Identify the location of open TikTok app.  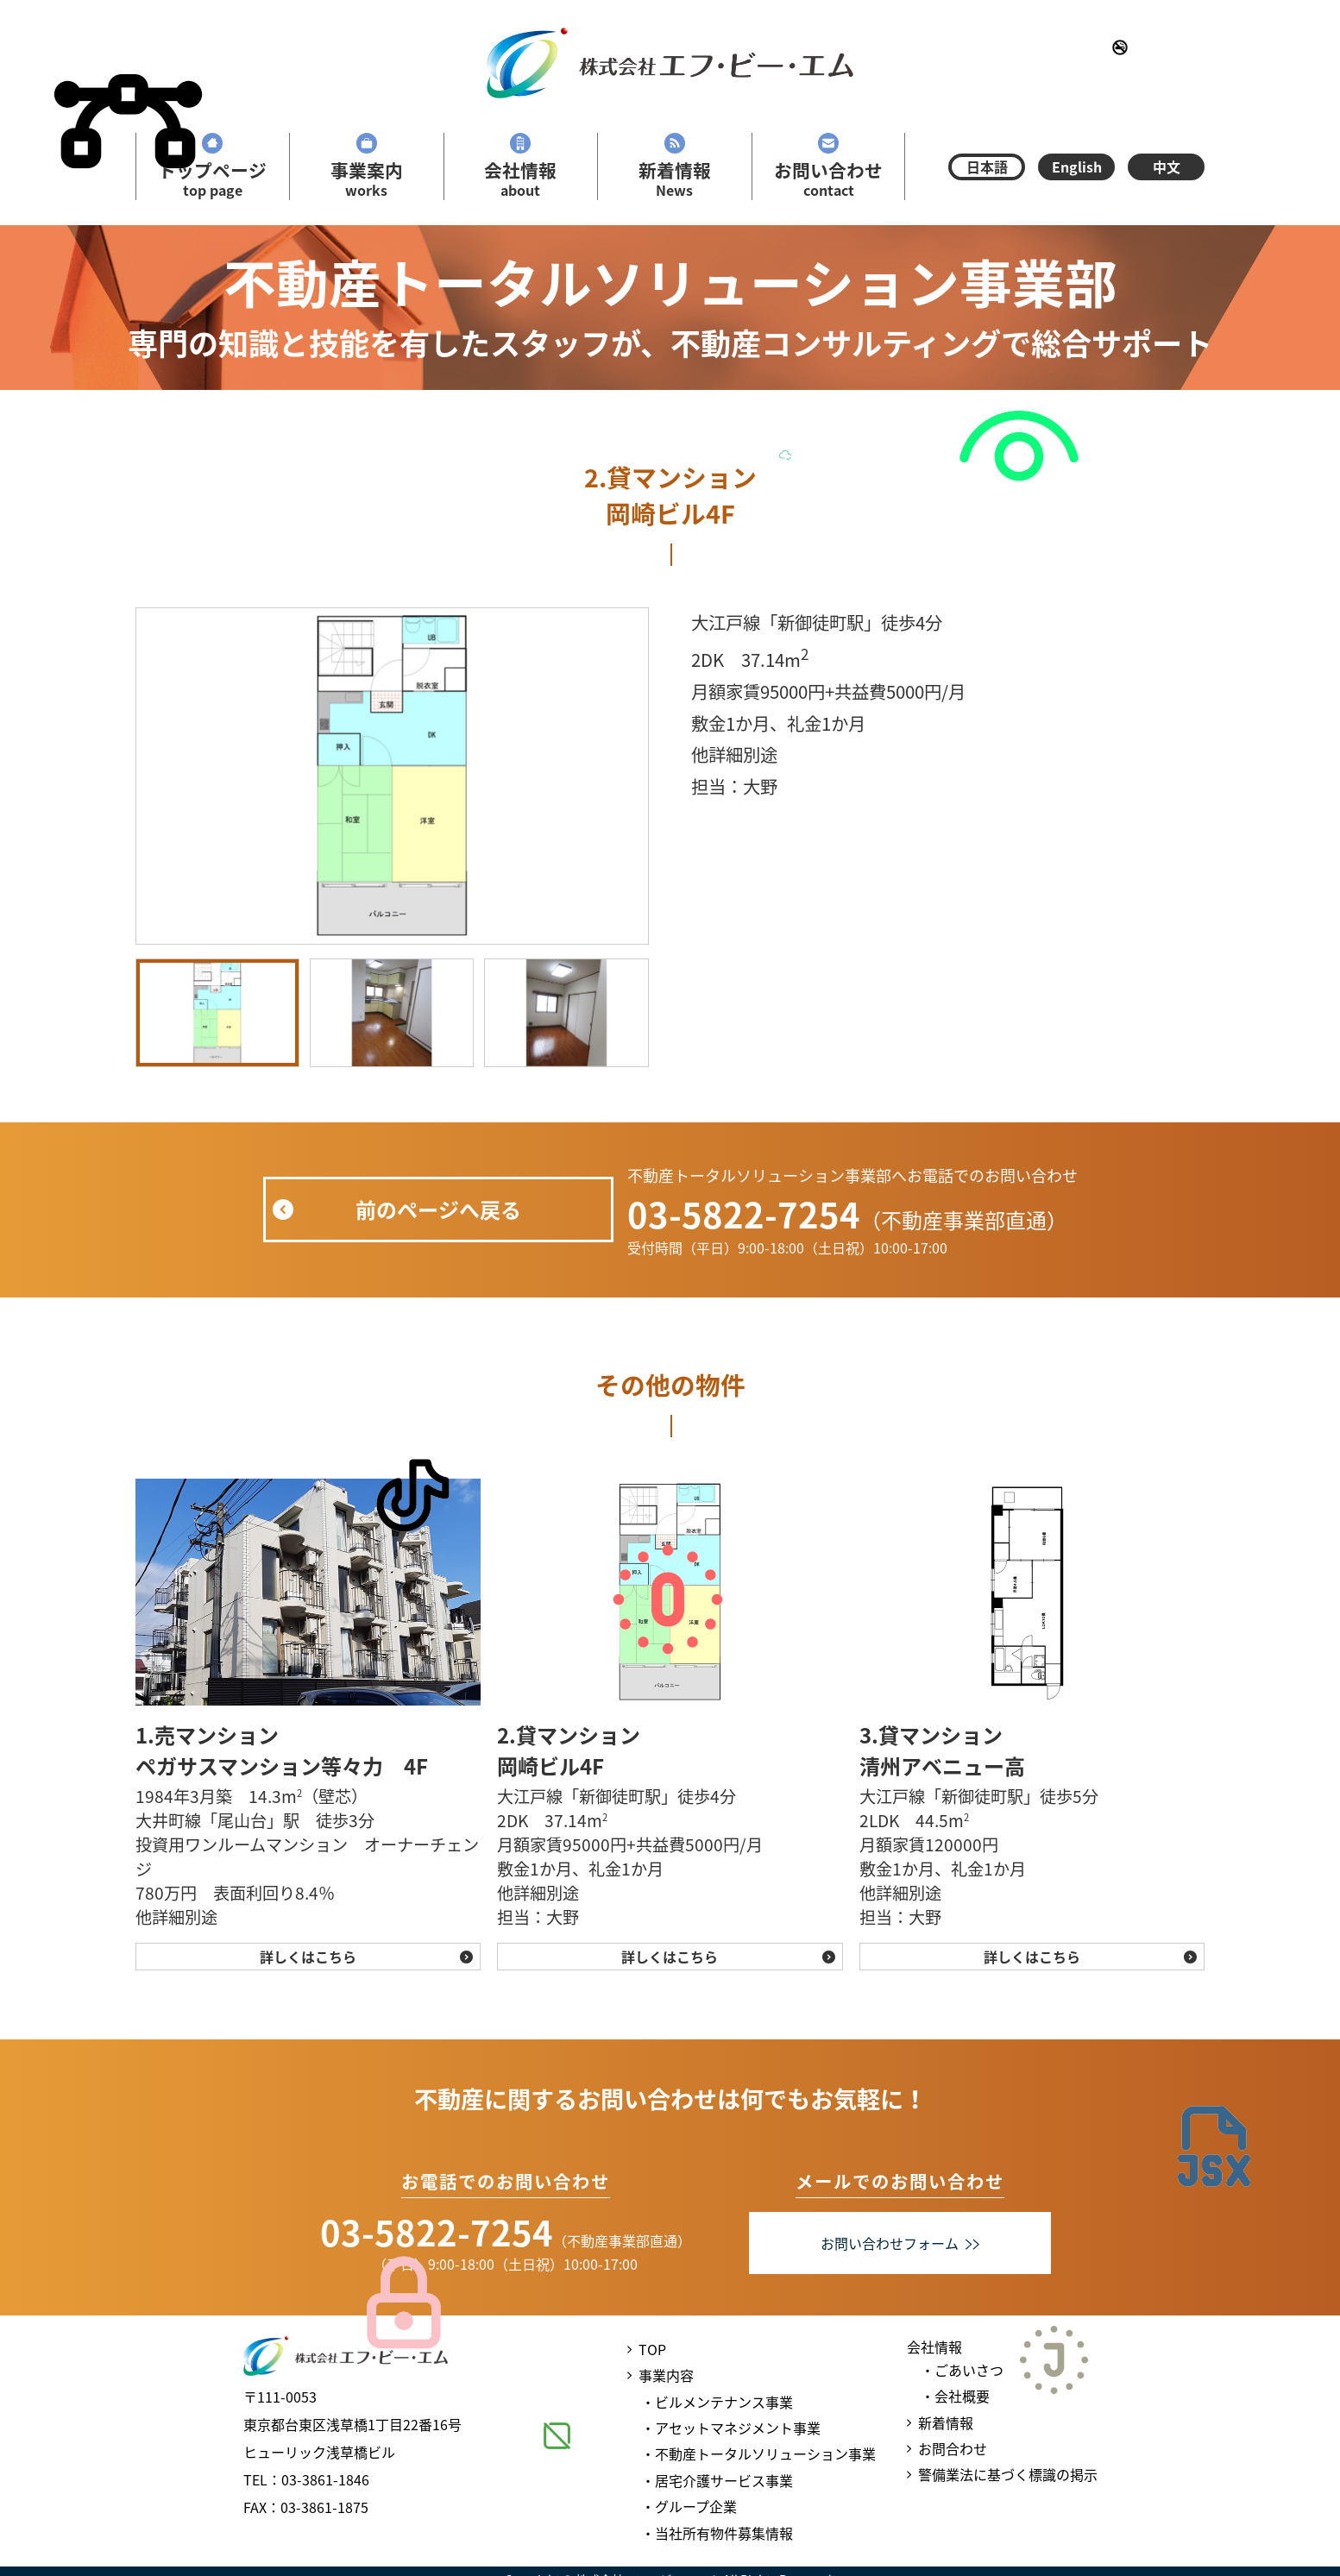
(412, 1495).